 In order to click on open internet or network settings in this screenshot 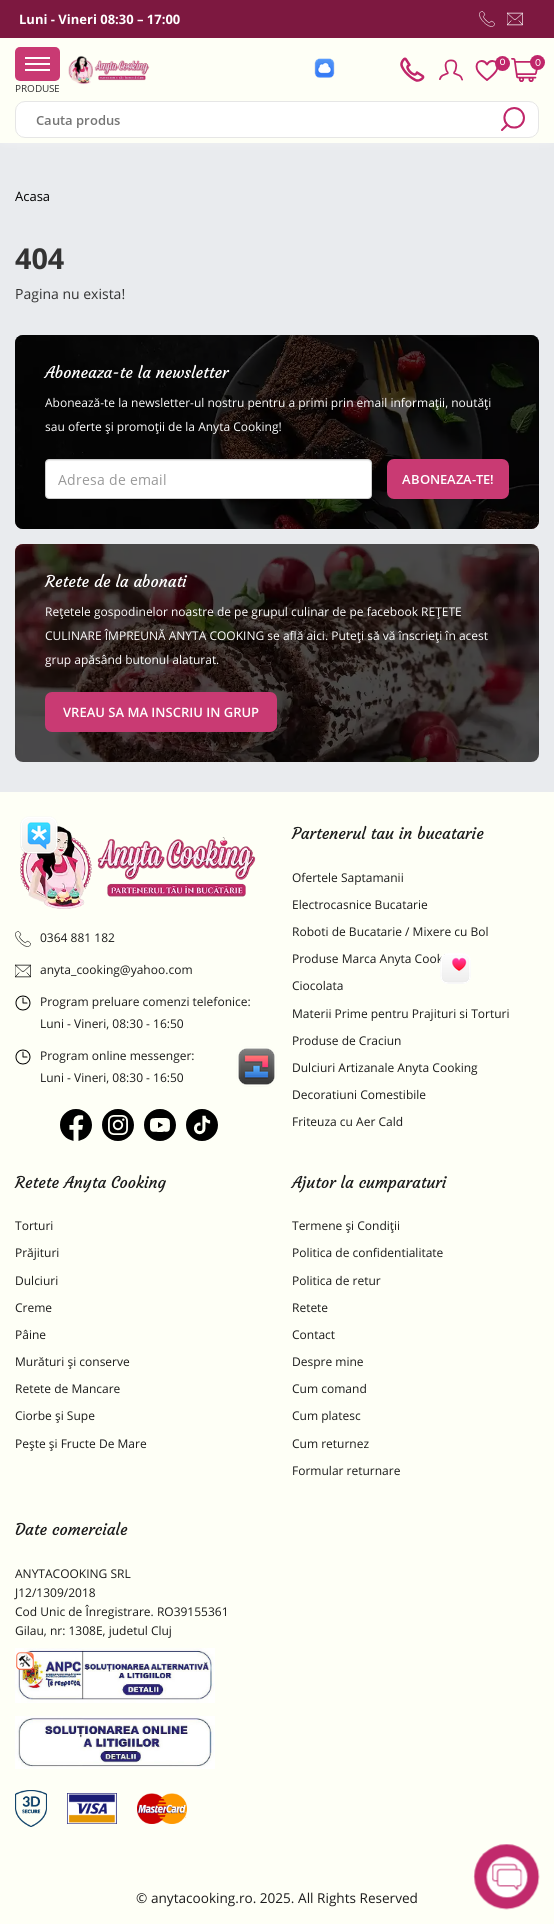, I will do `click(324, 68)`.